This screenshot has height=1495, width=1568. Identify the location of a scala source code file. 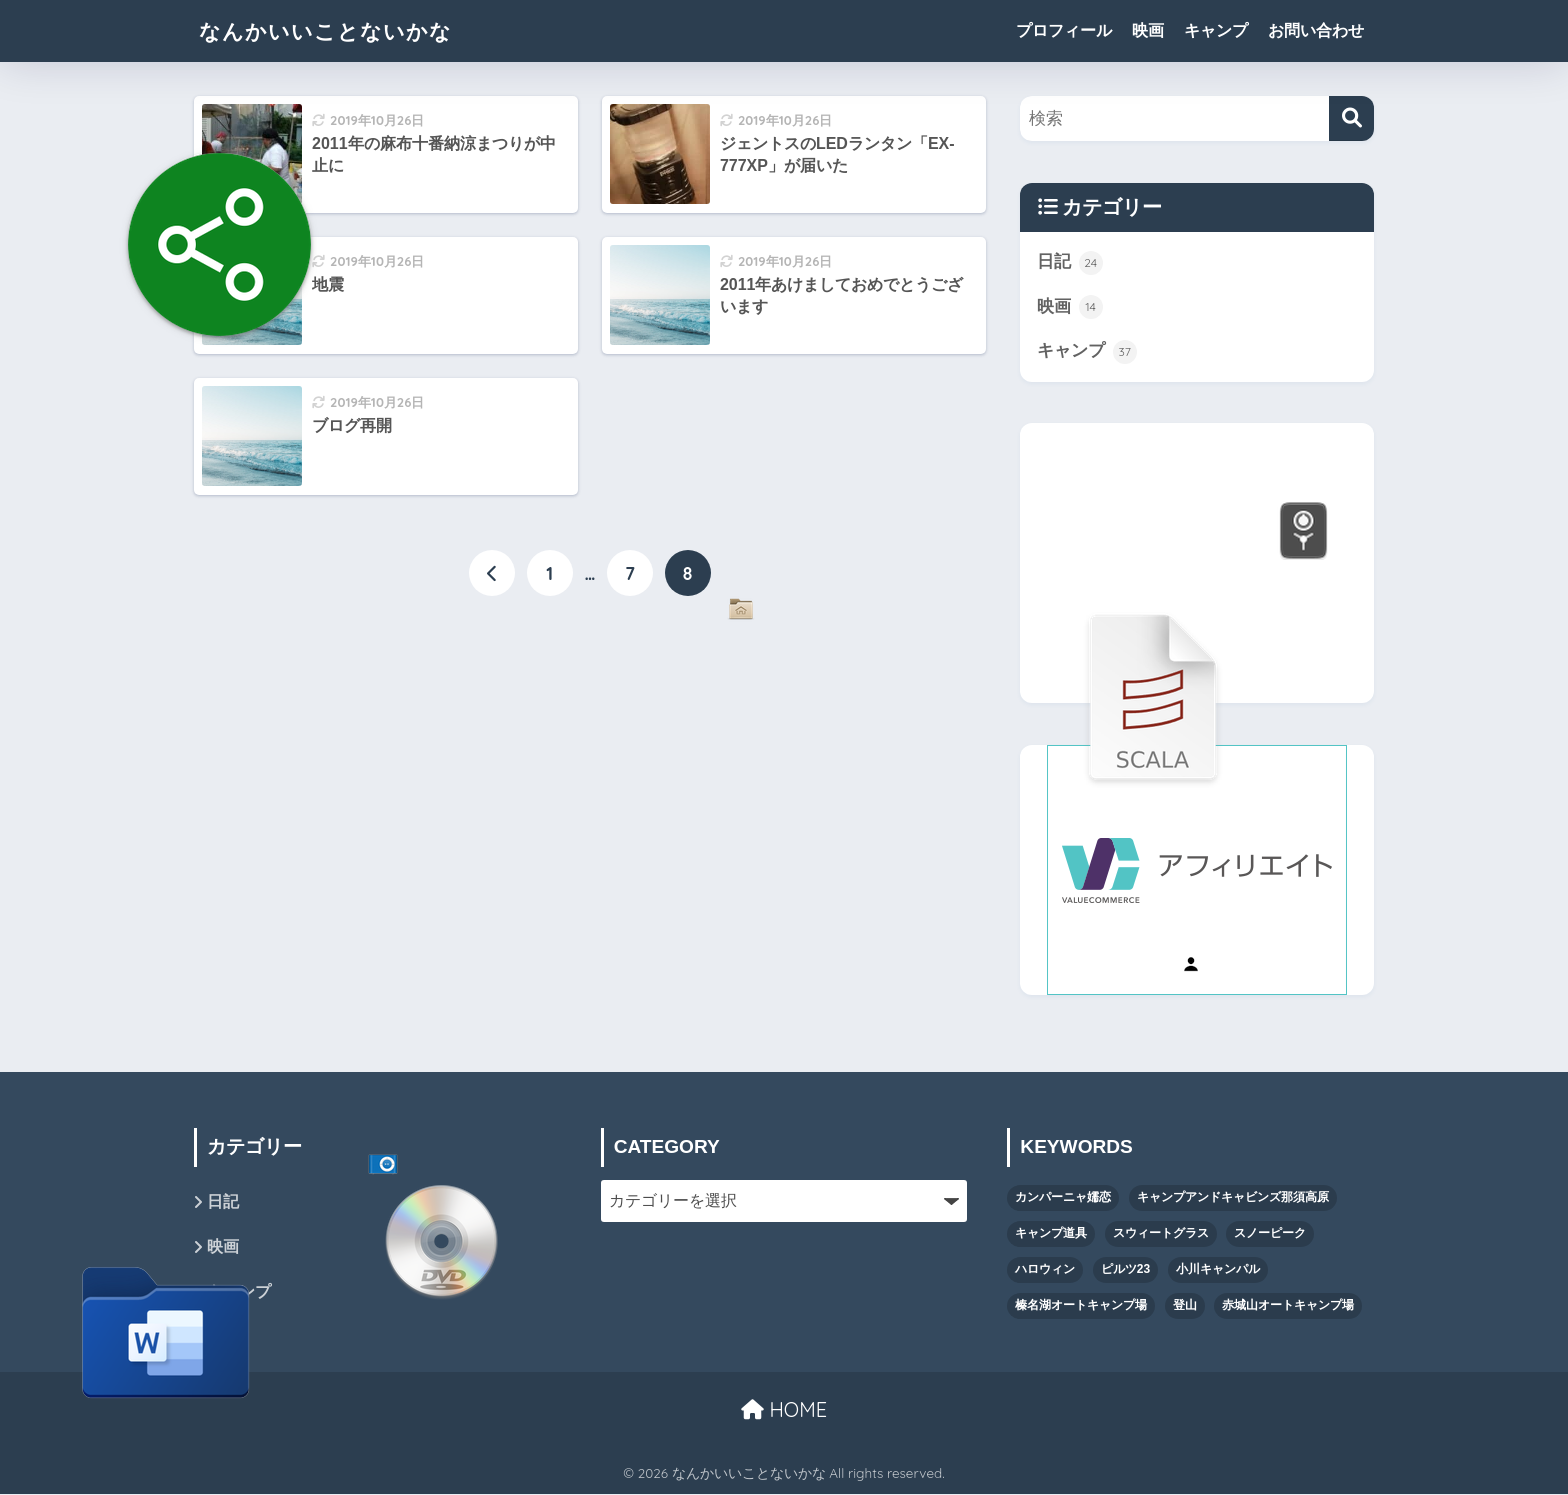
(1153, 700).